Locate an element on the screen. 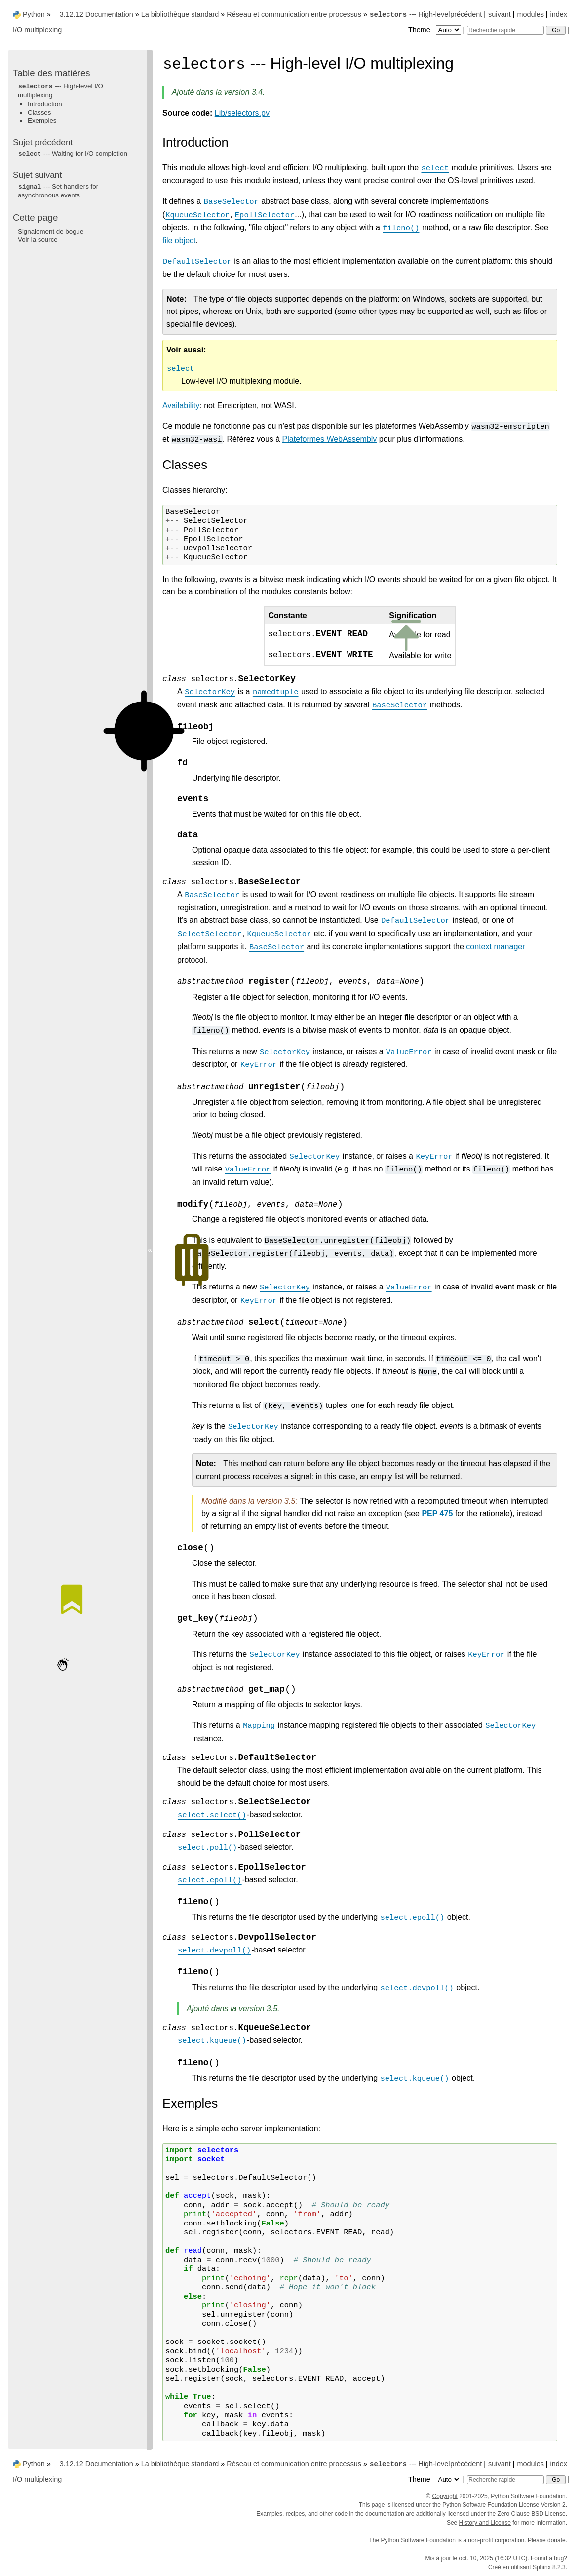 The width and height of the screenshot is (580, 2576). applaud or react positively to content is located at coordinates (63, 1664).